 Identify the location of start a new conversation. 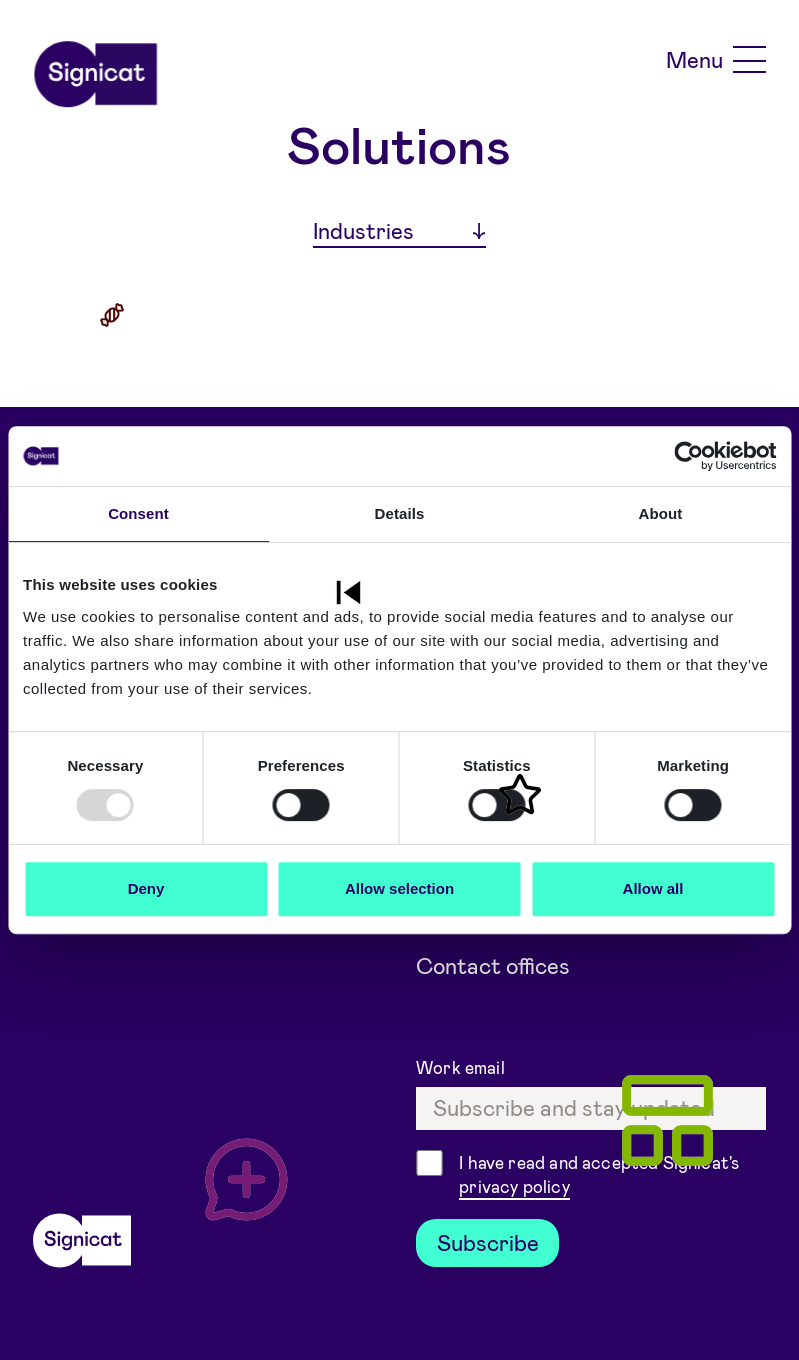
(246, 1179).